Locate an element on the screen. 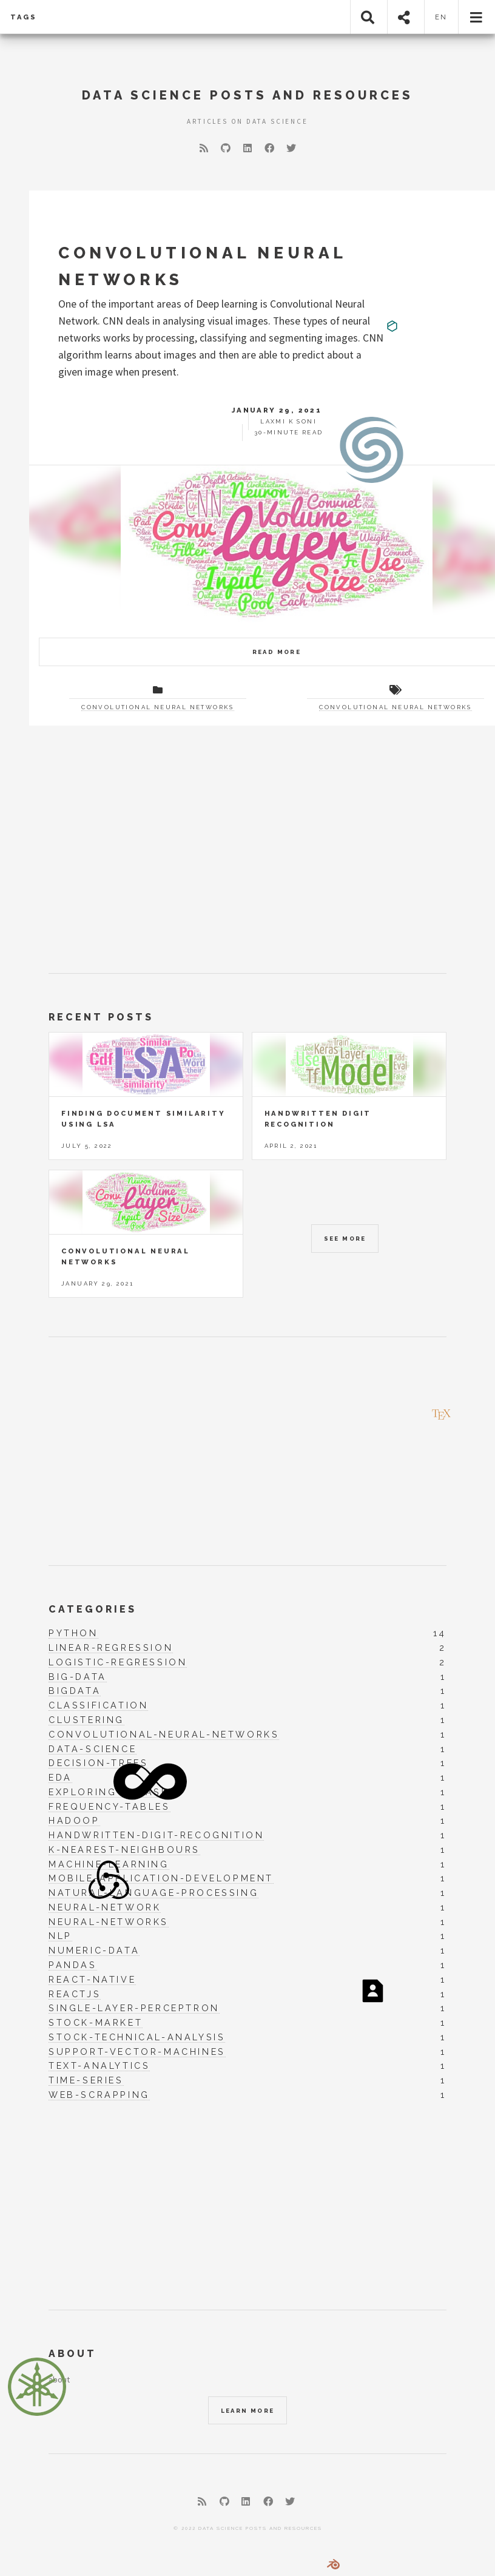 The height and width of the screenshot is (2576, 495). Redux state management library logo is located at coordinates (109, 1880).